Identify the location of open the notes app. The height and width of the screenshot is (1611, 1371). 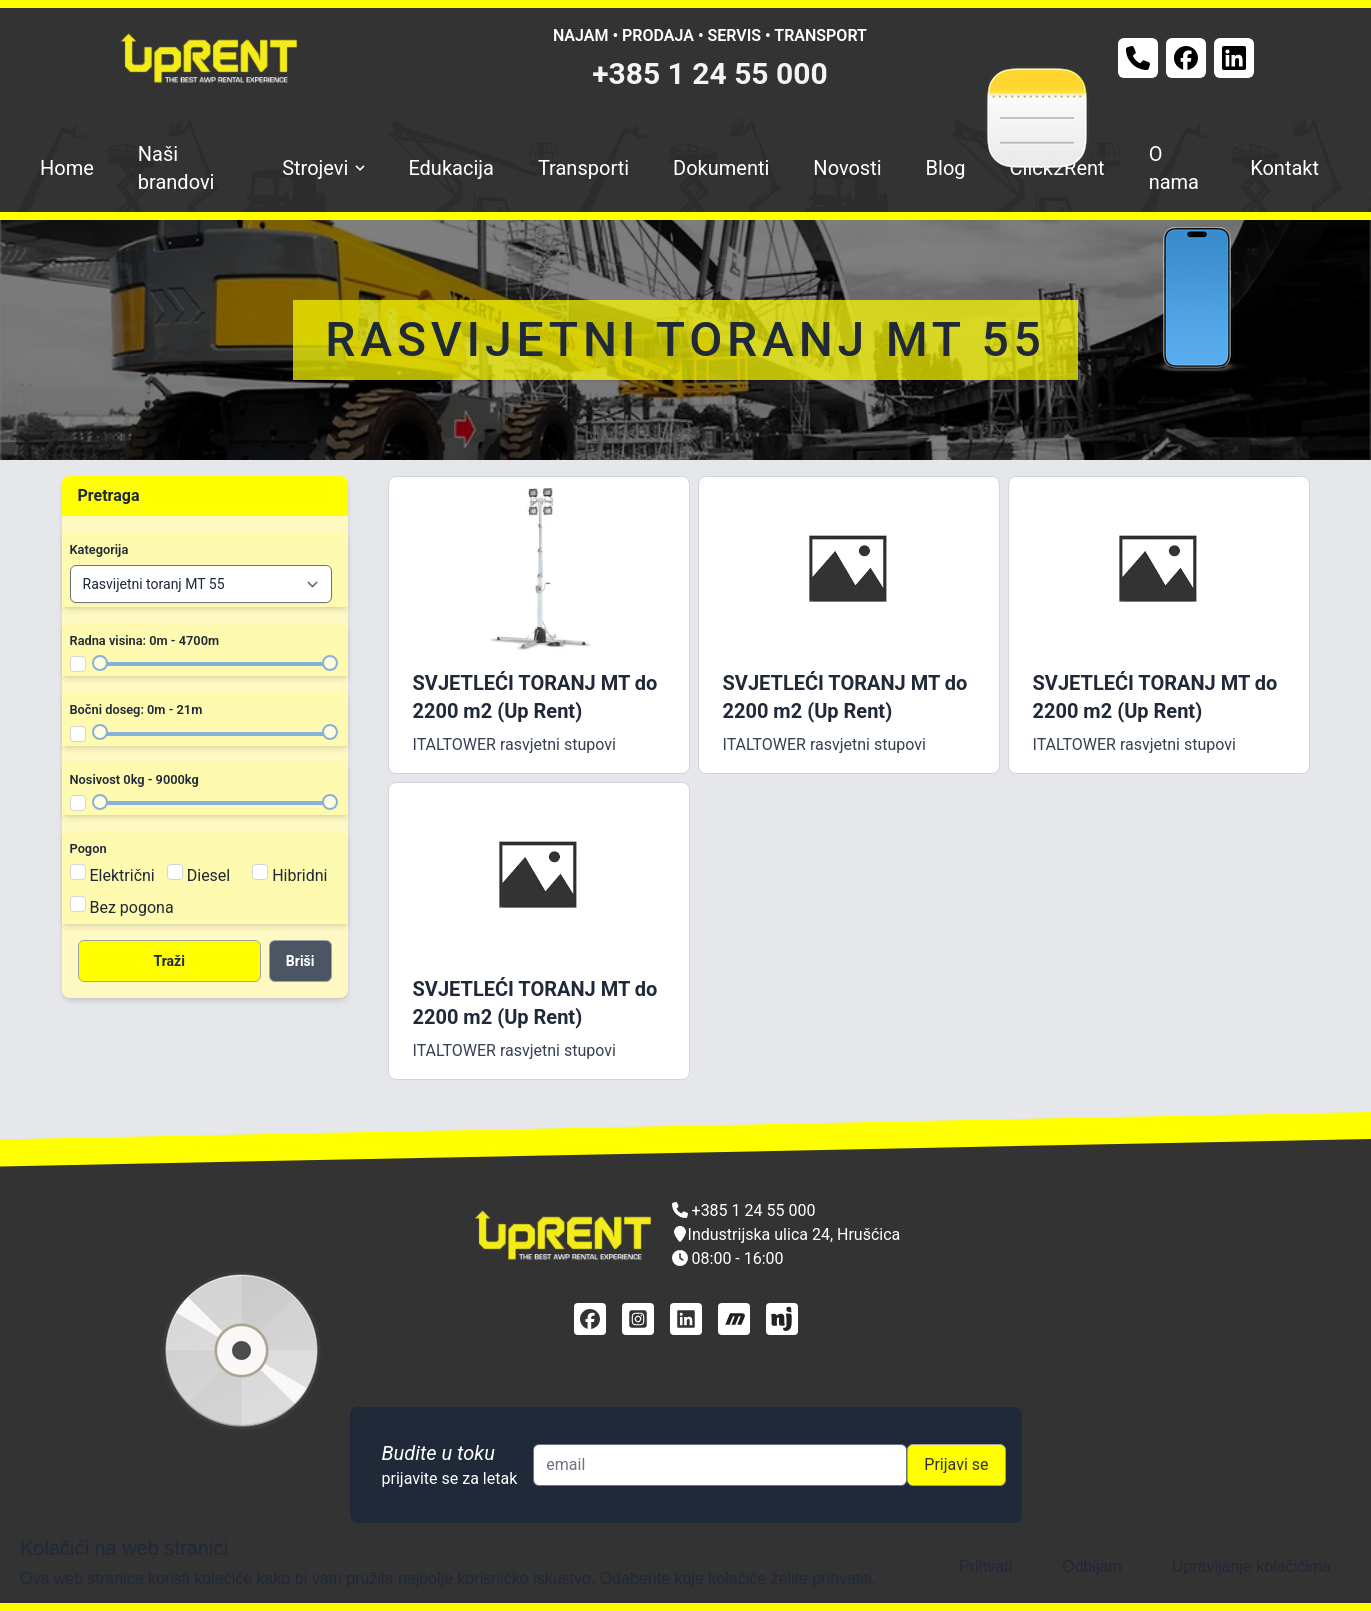
(1037, 118).